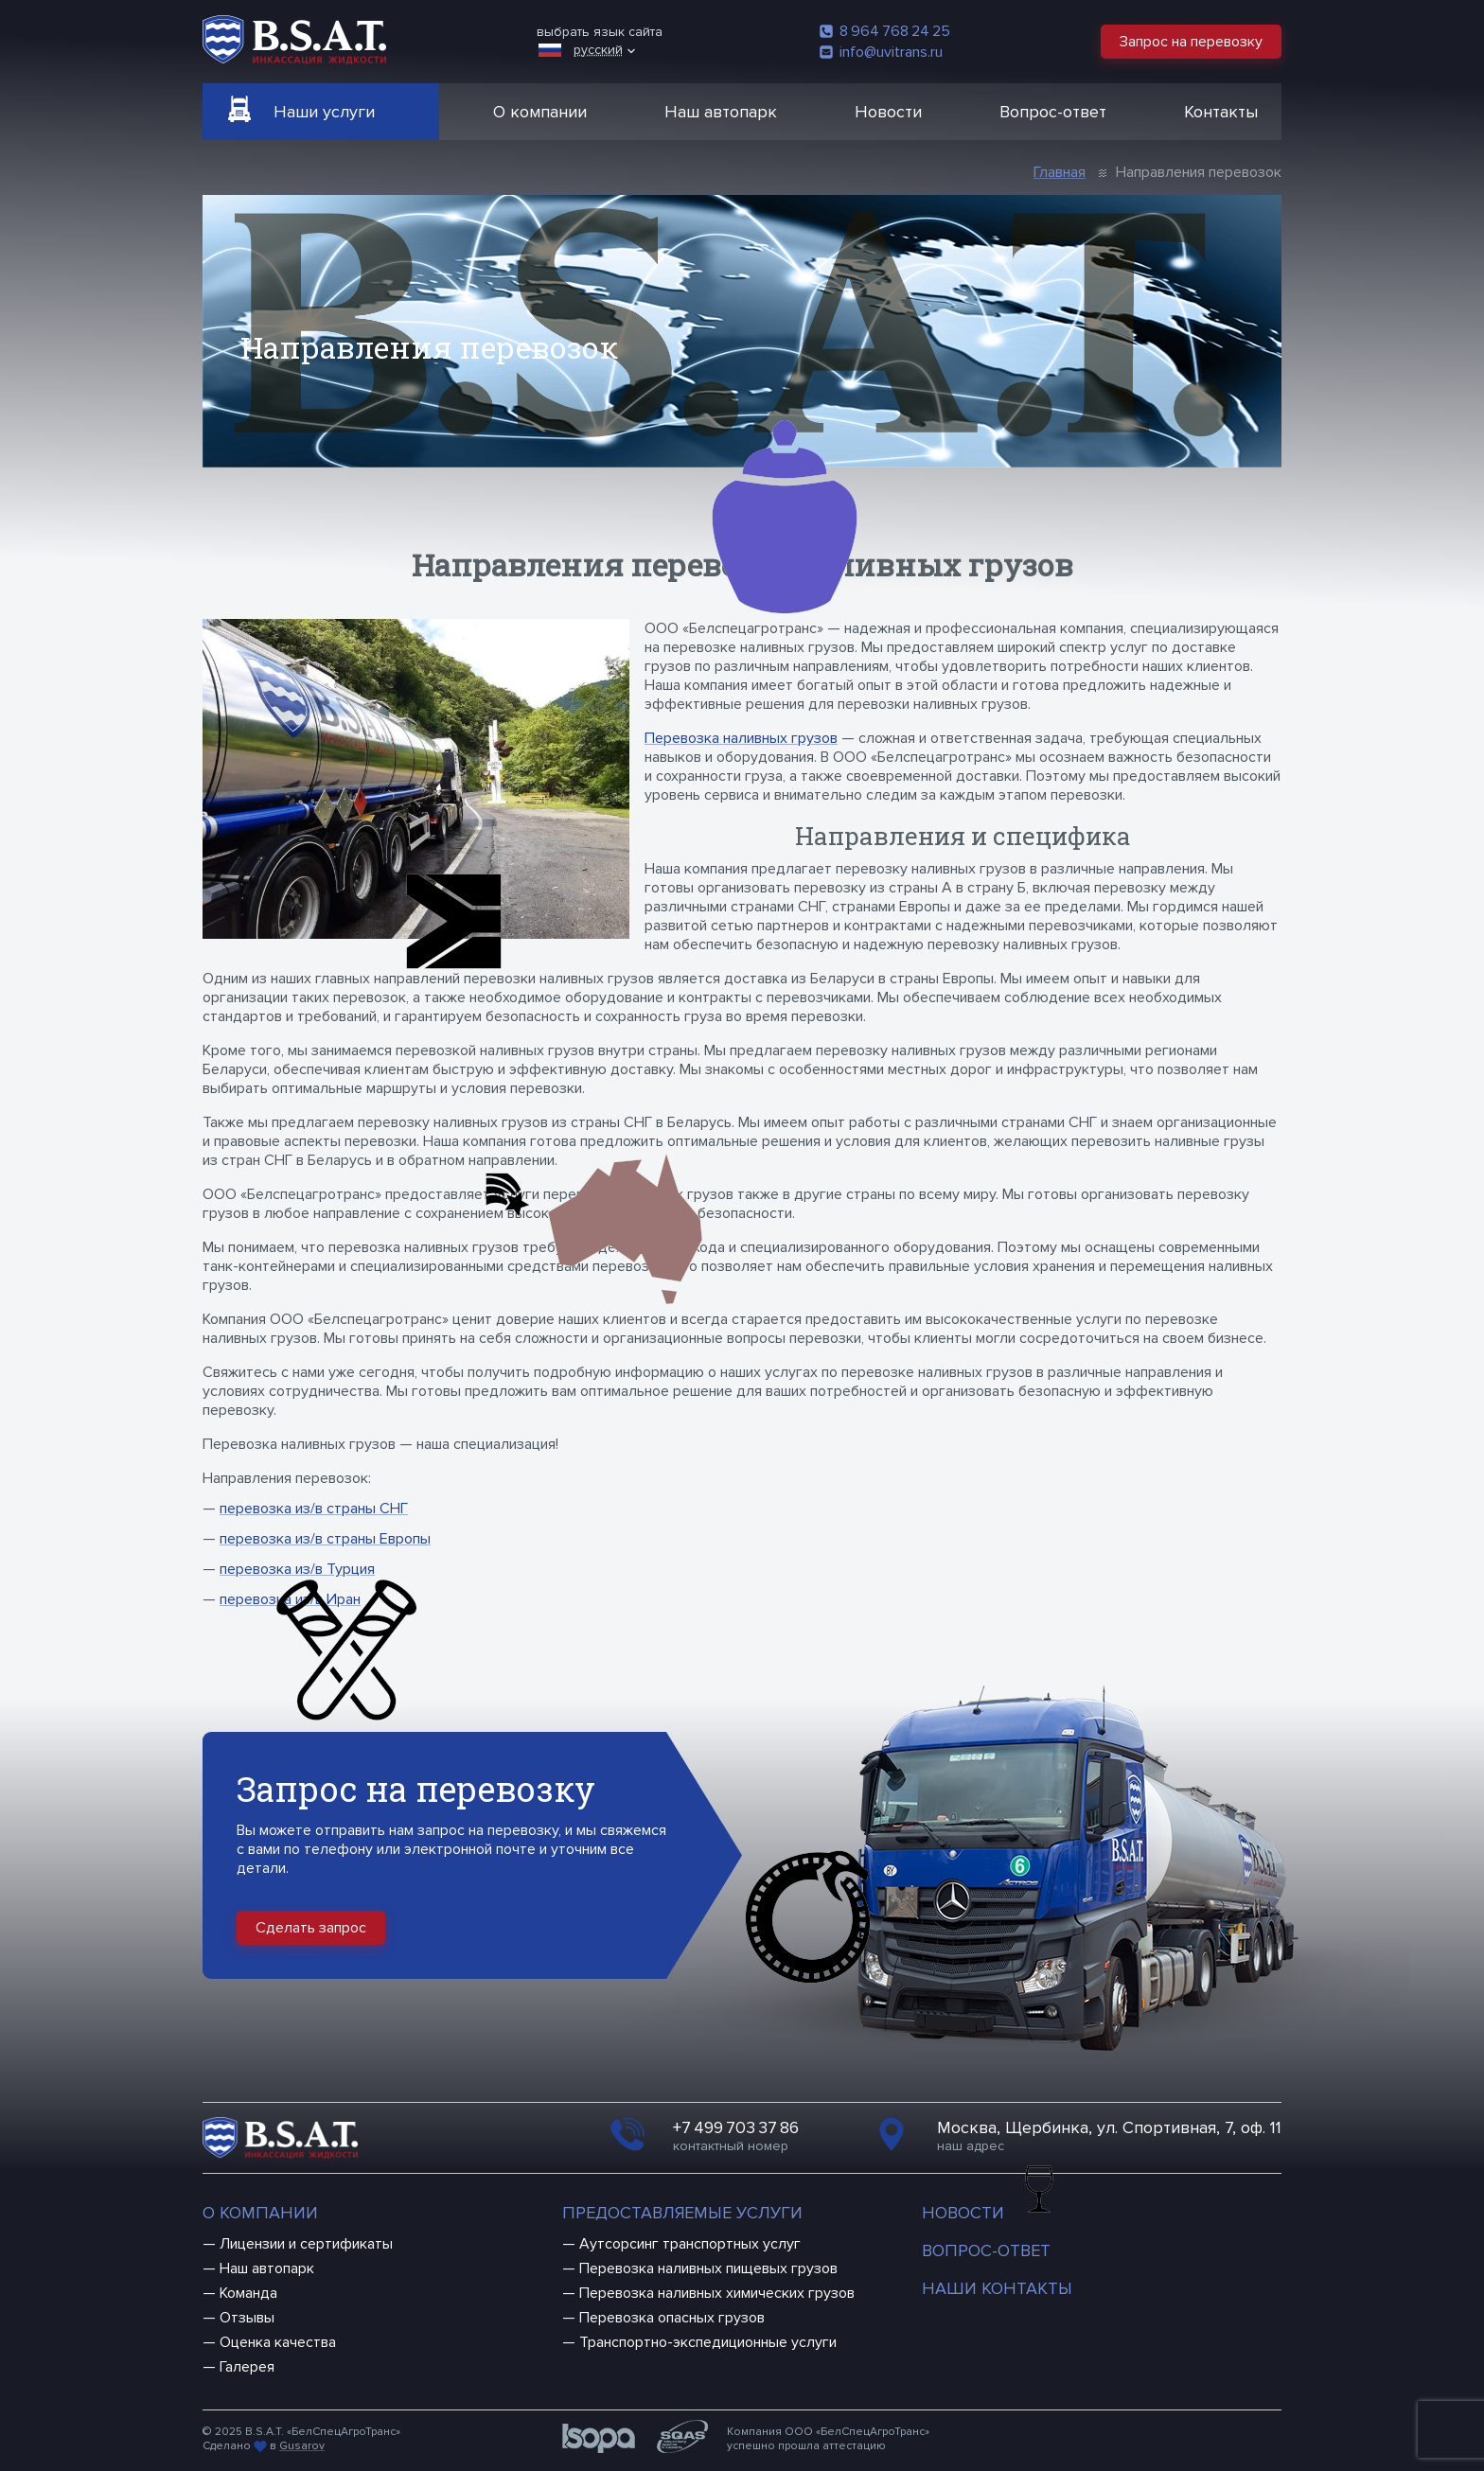 The width and height of the screenshot is (1484, 2471). Describe the element at coordinates (345, 1649) in the screenshot. I see `access laboratory or science features` at that location.